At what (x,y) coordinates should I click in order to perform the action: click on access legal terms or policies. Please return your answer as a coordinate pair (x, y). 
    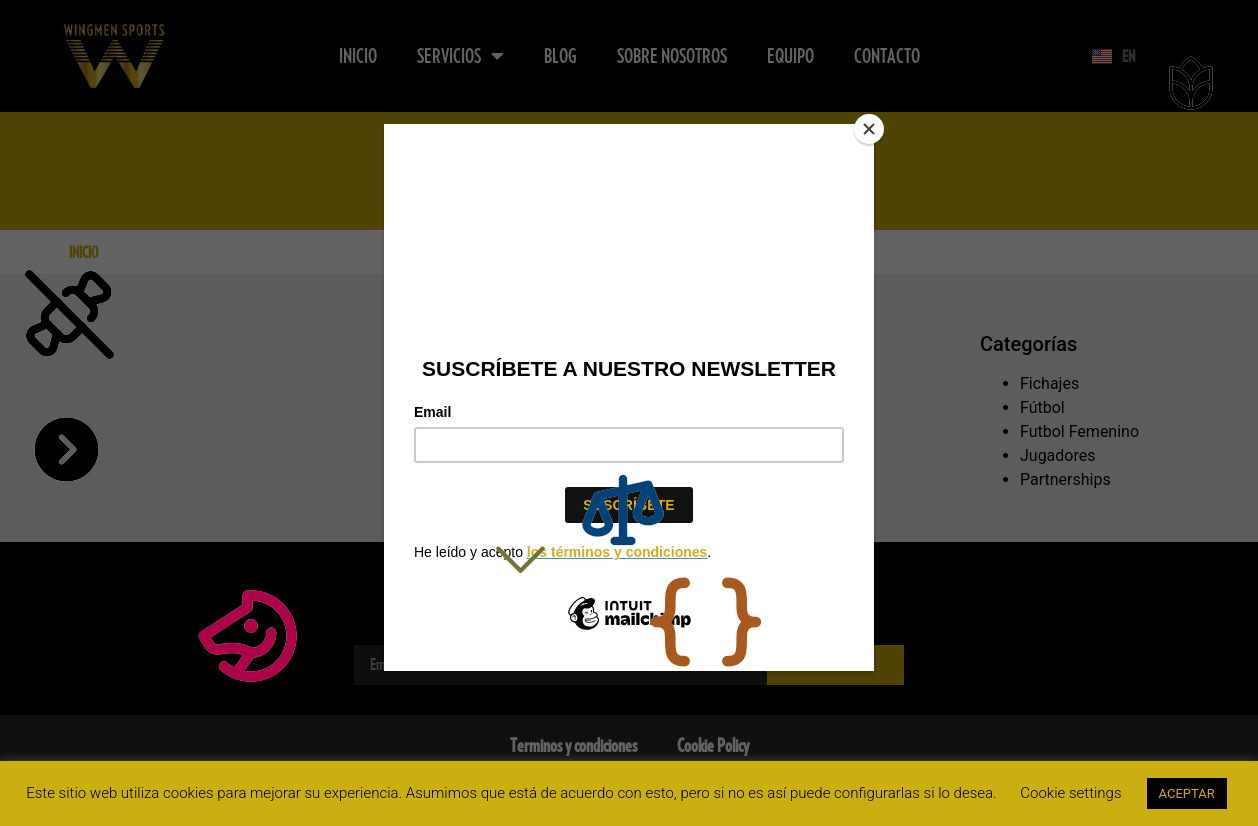
    Looking at the image, I should click on (623, 510).